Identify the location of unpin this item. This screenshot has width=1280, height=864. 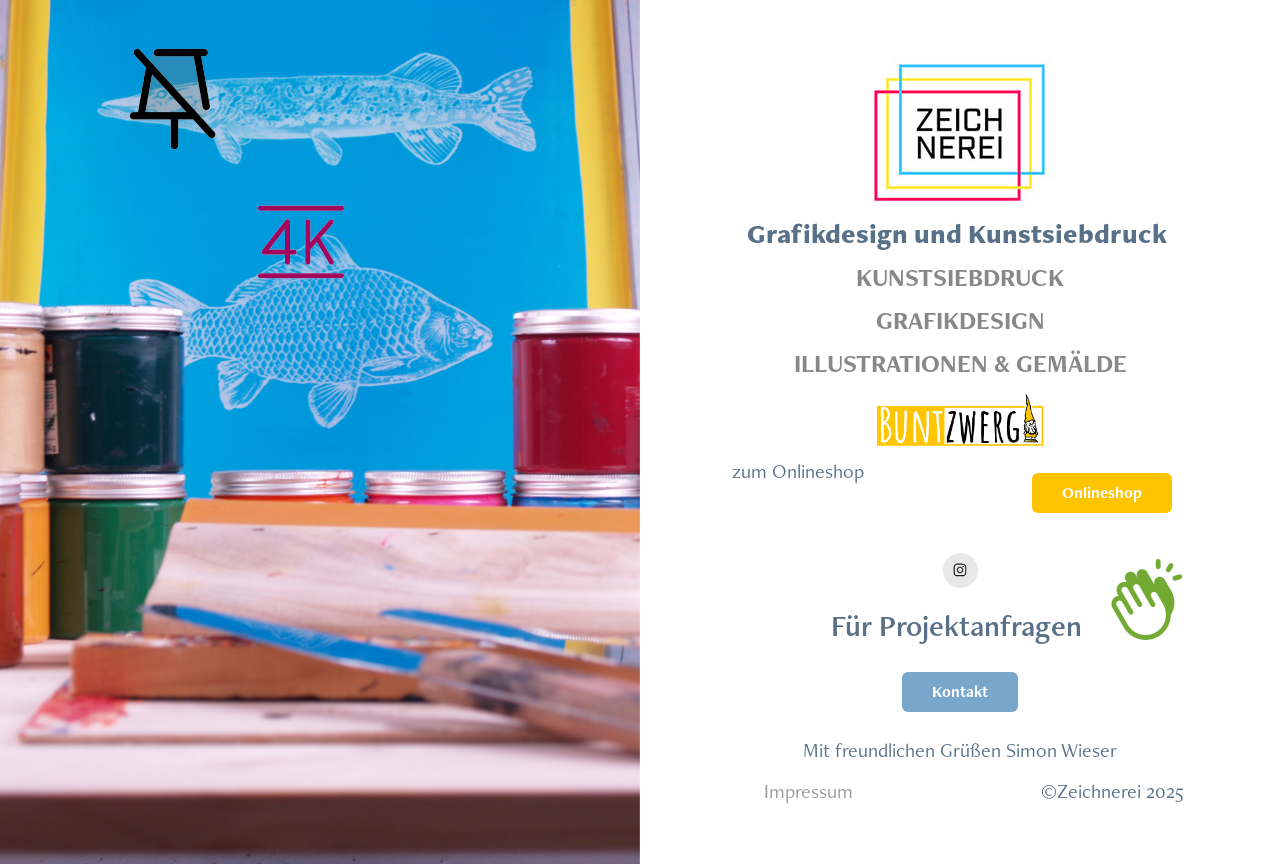
(174, 93).